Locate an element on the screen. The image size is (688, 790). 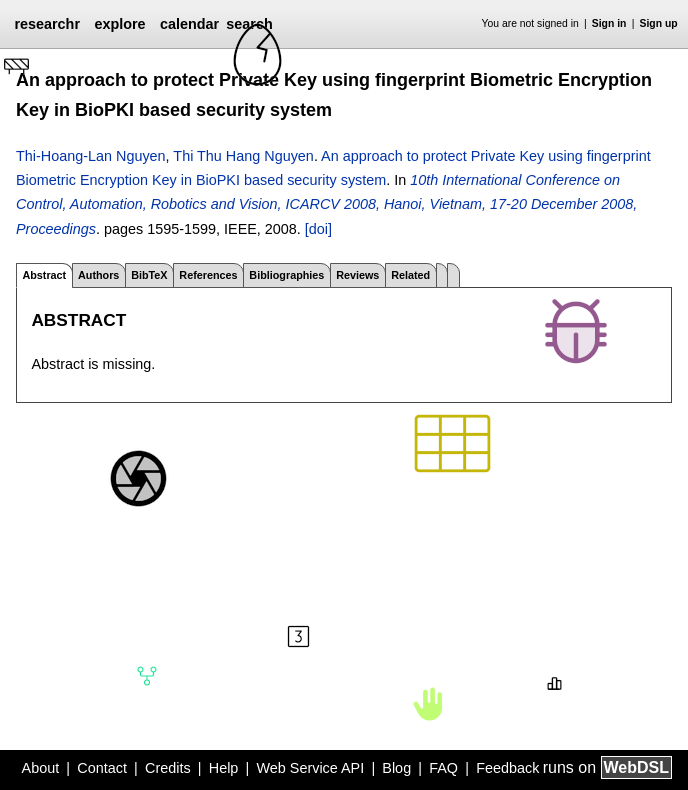
stop or pause an action is located at coordinates (429, 704).